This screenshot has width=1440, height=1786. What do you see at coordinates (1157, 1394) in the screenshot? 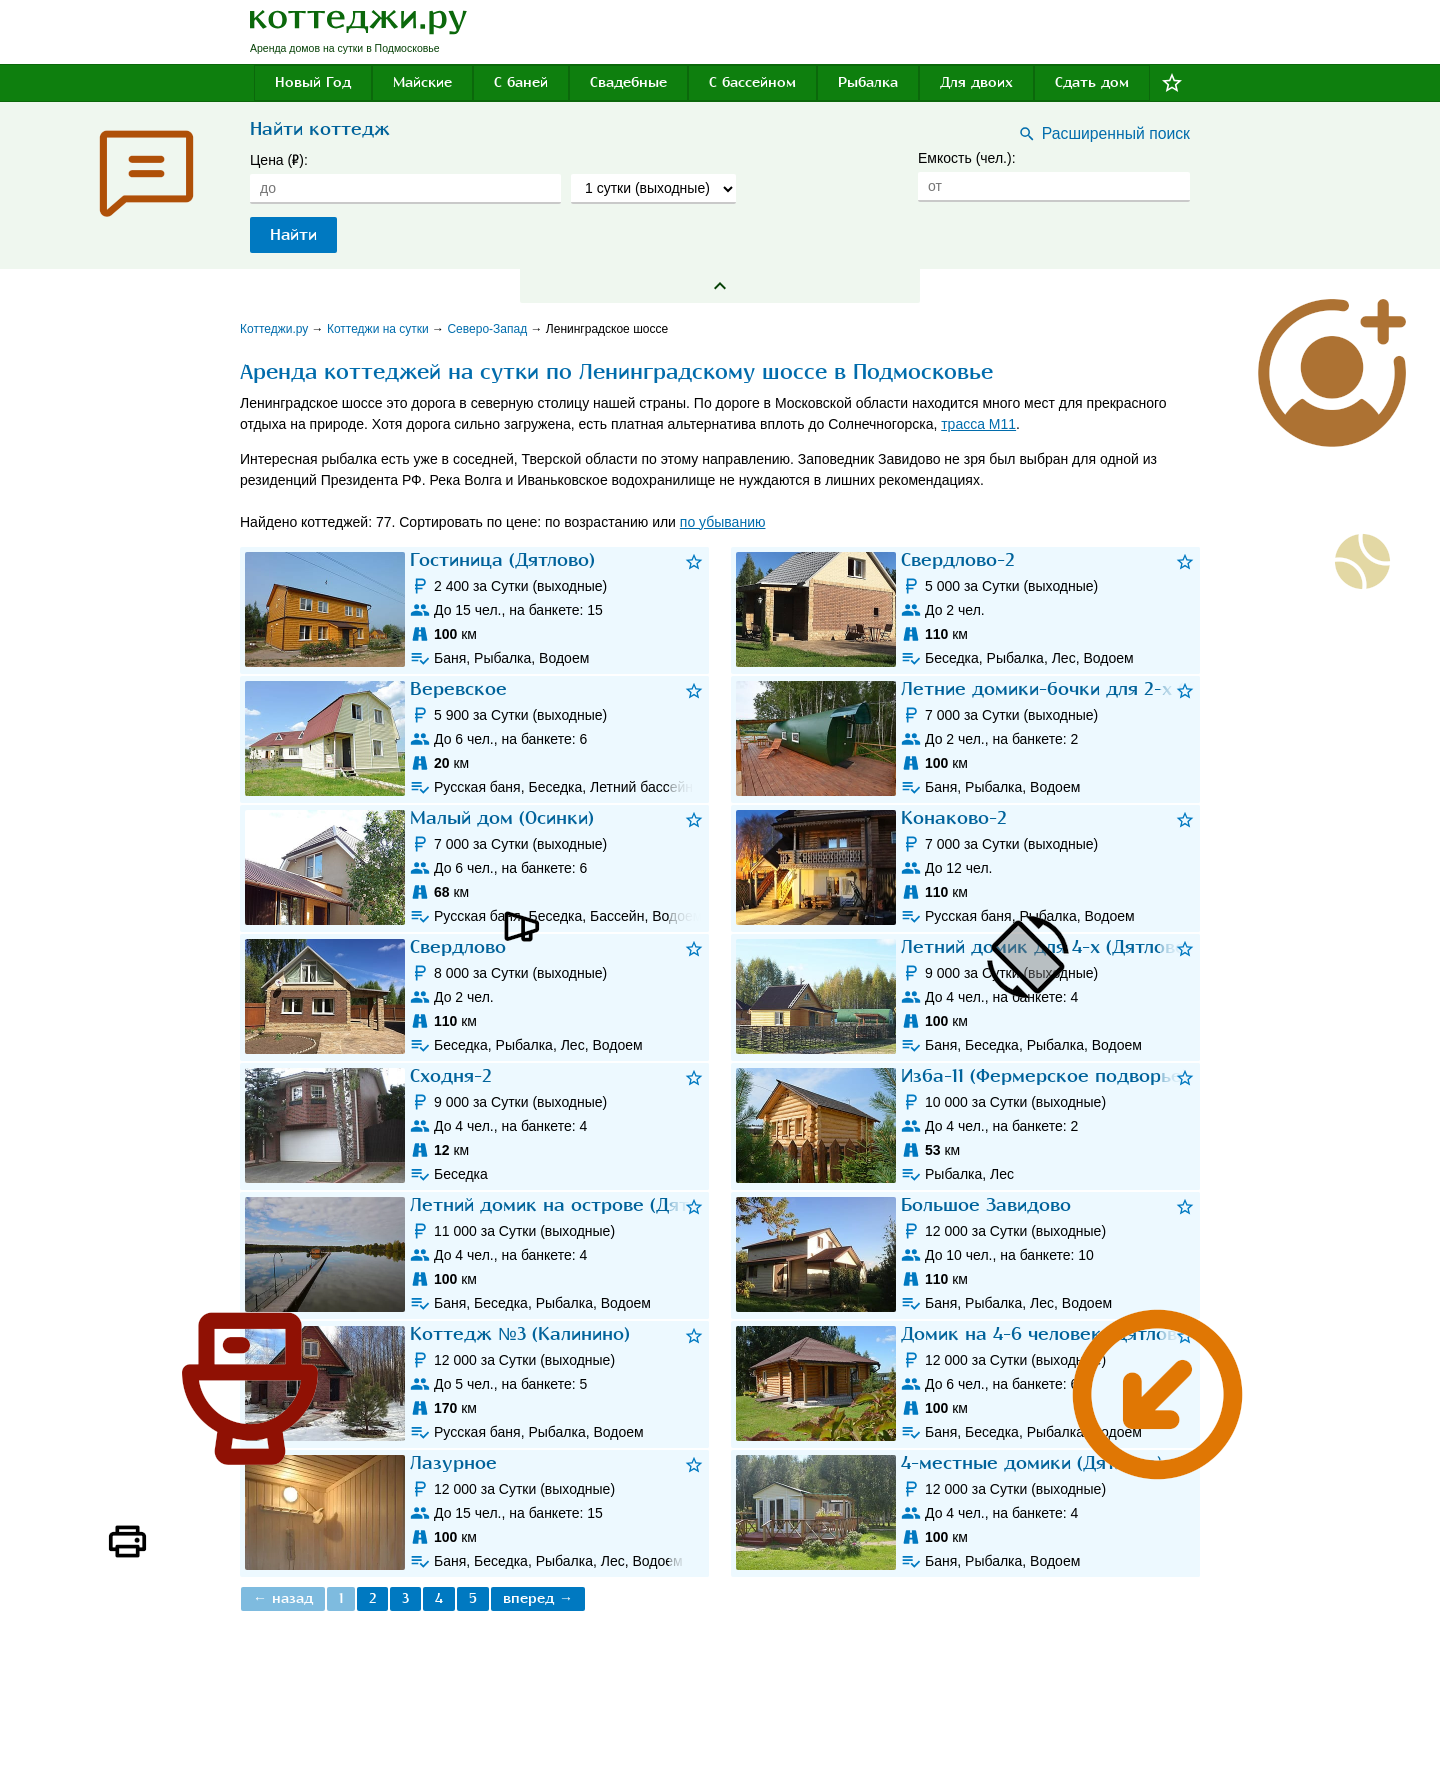
I see `navigate to previous or lower-left content` at bounding box center [1157, 1394].